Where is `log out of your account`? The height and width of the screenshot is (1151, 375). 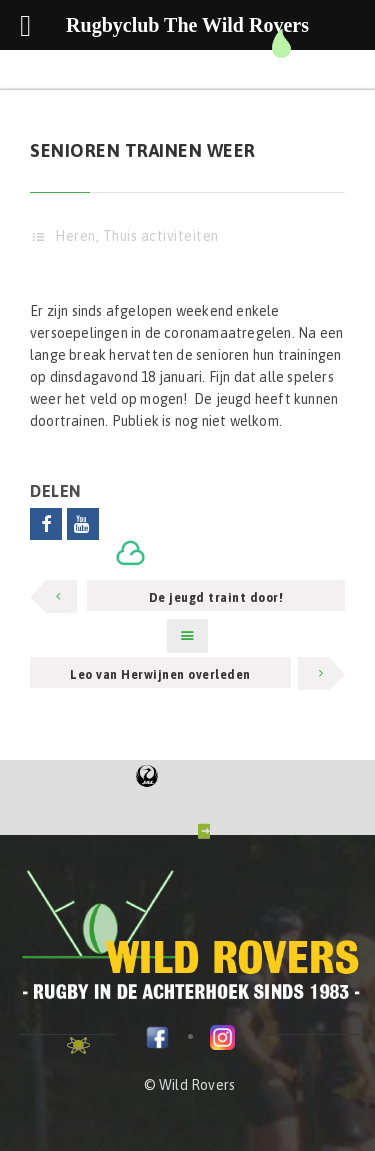
log out of your account is located at coordinates (204, 831).